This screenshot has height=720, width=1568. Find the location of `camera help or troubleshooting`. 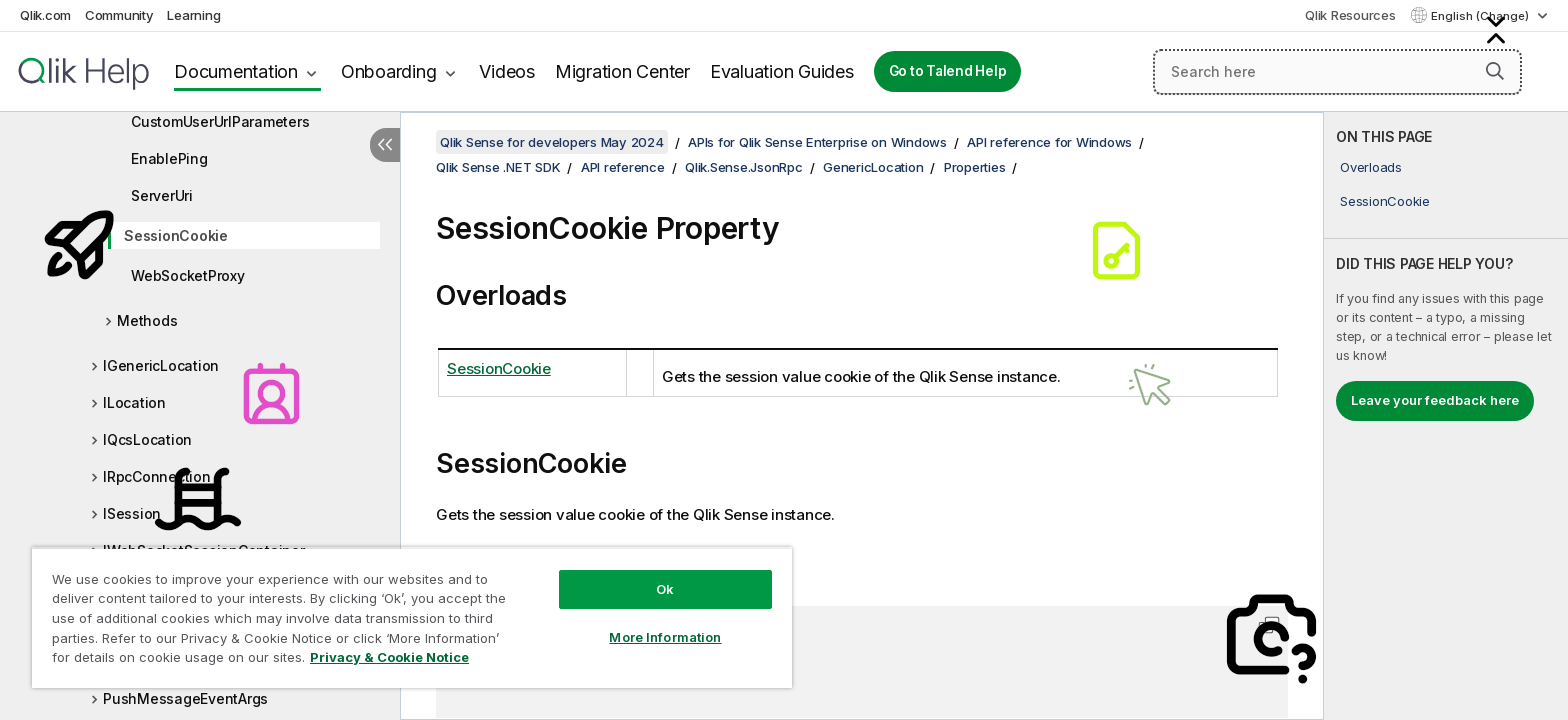

camera help or troubleshooting is located at coordinates (1271, 634).